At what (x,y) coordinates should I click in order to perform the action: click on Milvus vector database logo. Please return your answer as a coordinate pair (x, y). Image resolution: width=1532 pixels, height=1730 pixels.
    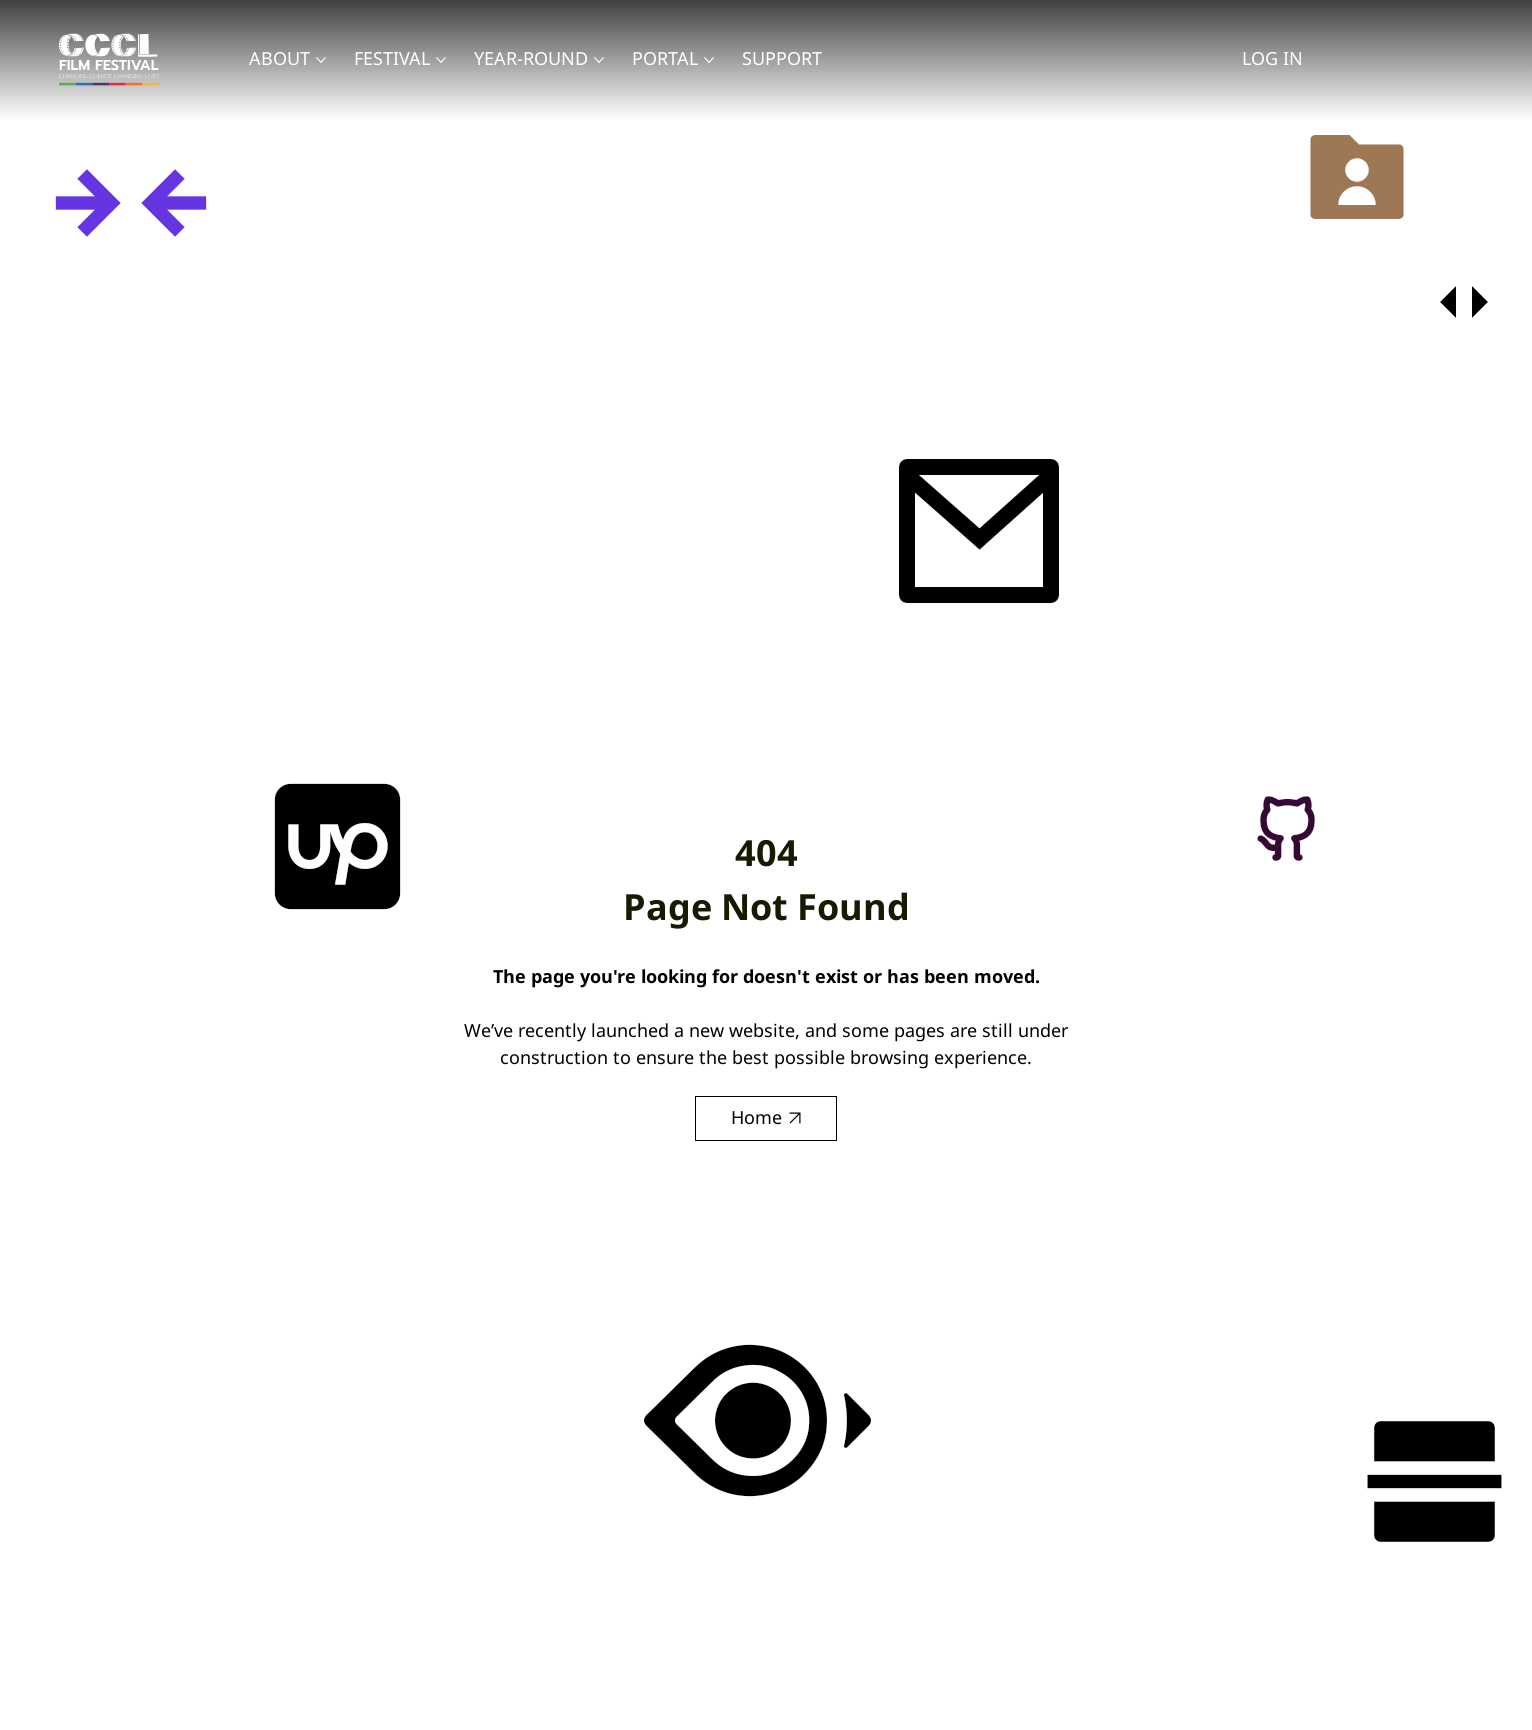
    Looking at the image, I should click on (757, 1420).